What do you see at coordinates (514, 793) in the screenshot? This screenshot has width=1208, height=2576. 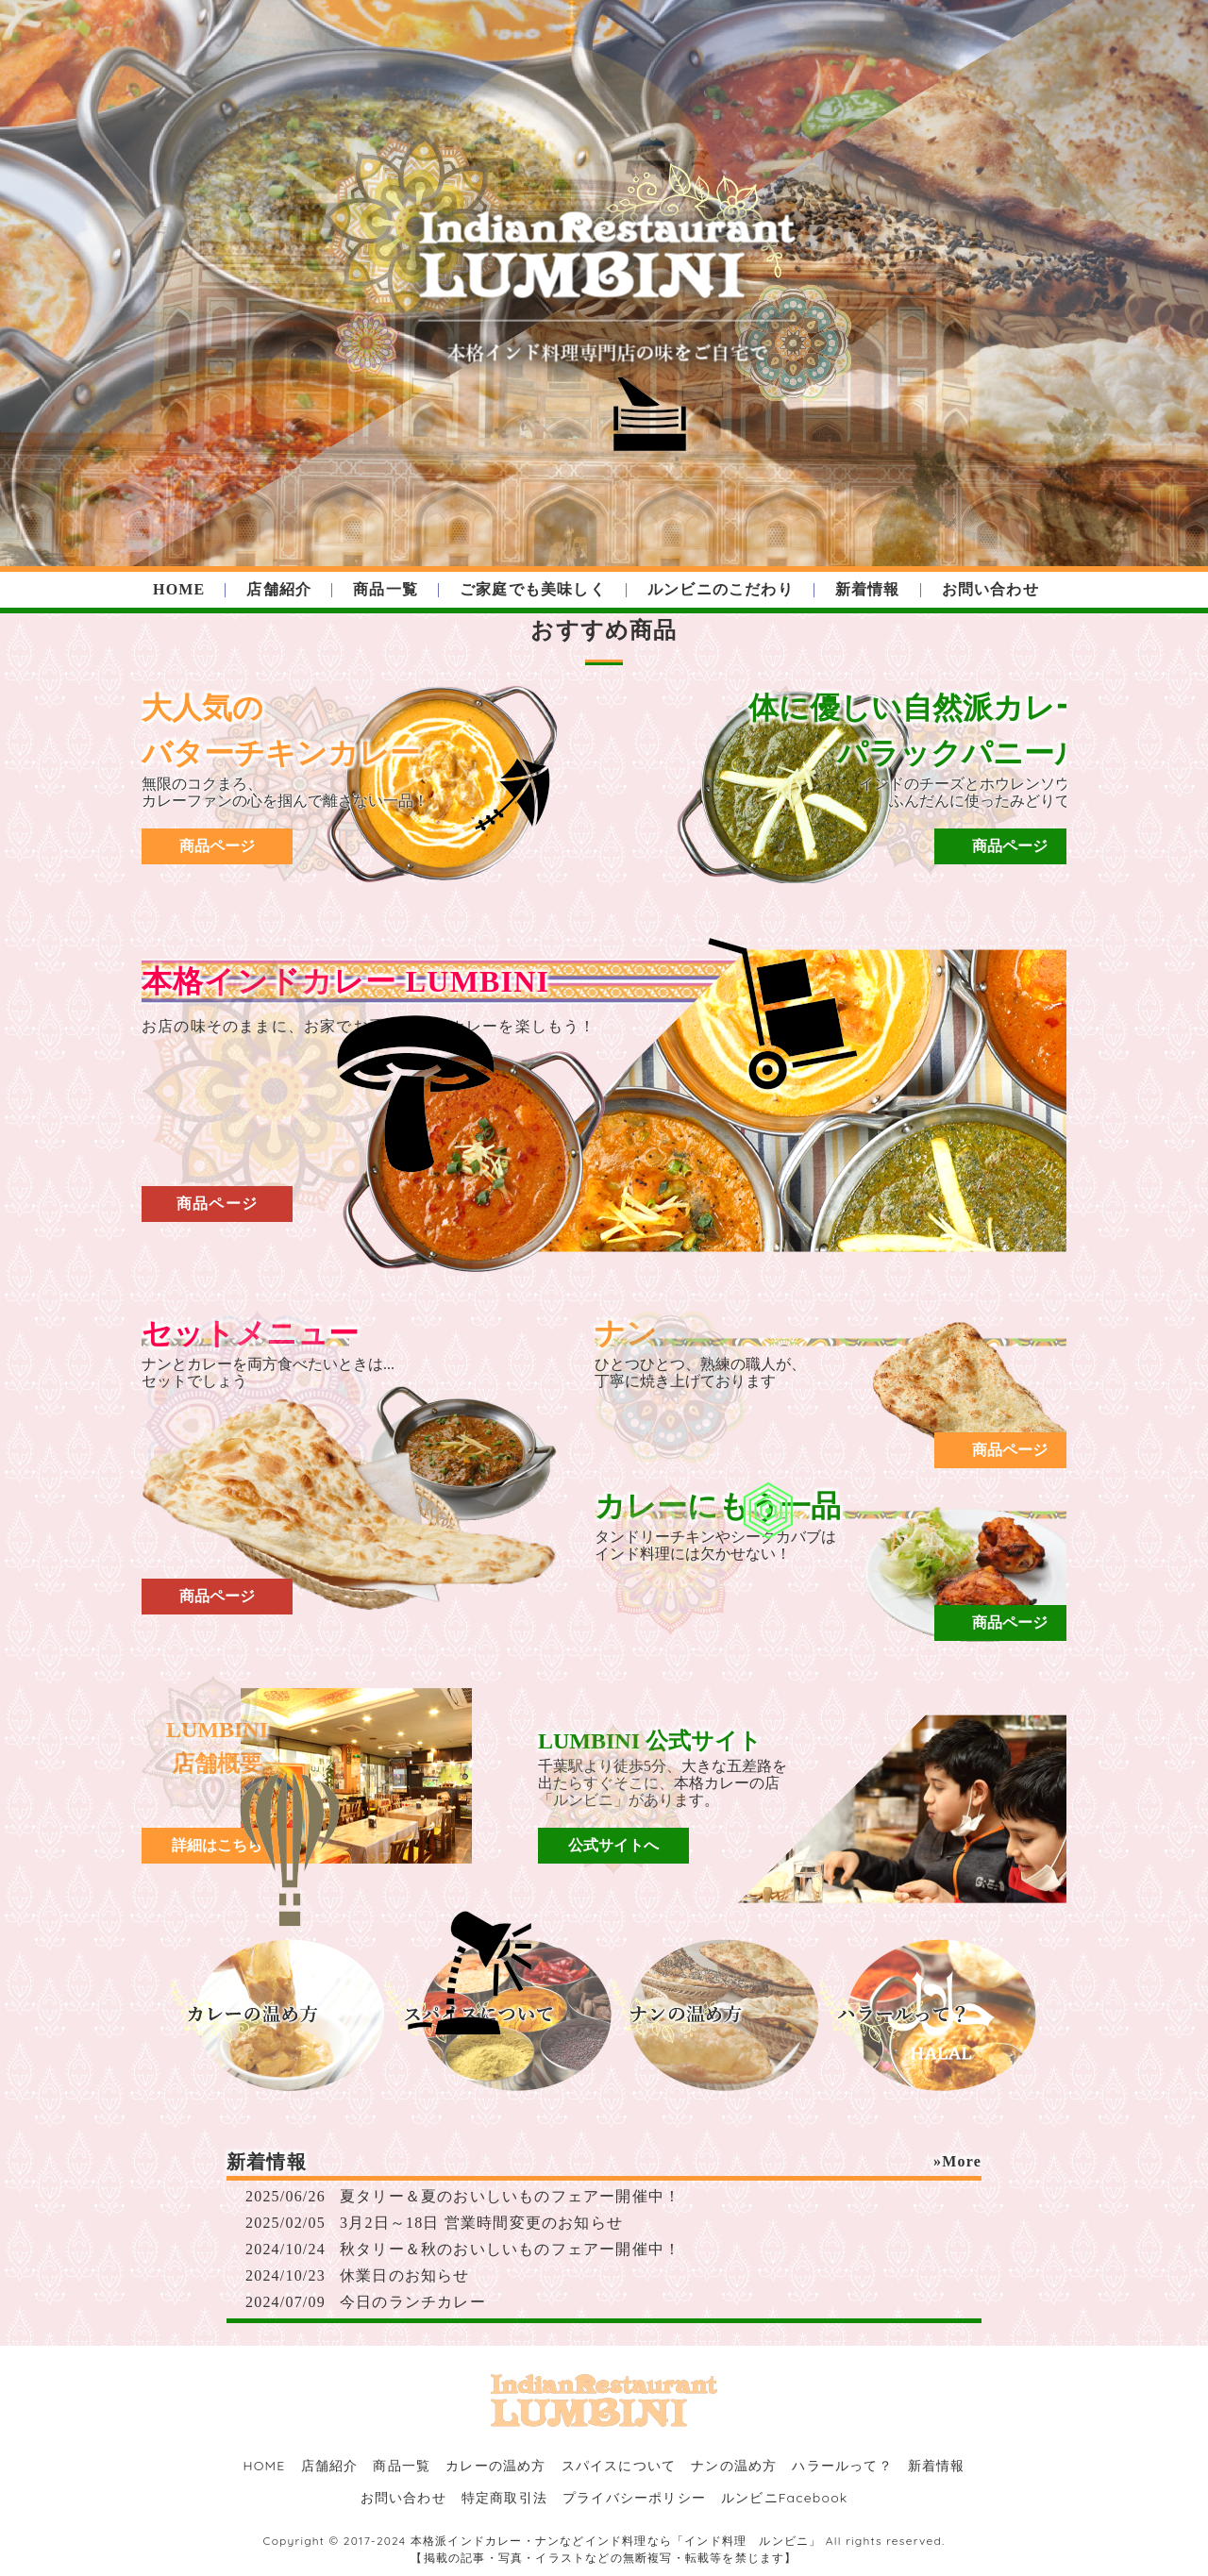 I see `kite flying game or activity` at bounding box center [514, 793].